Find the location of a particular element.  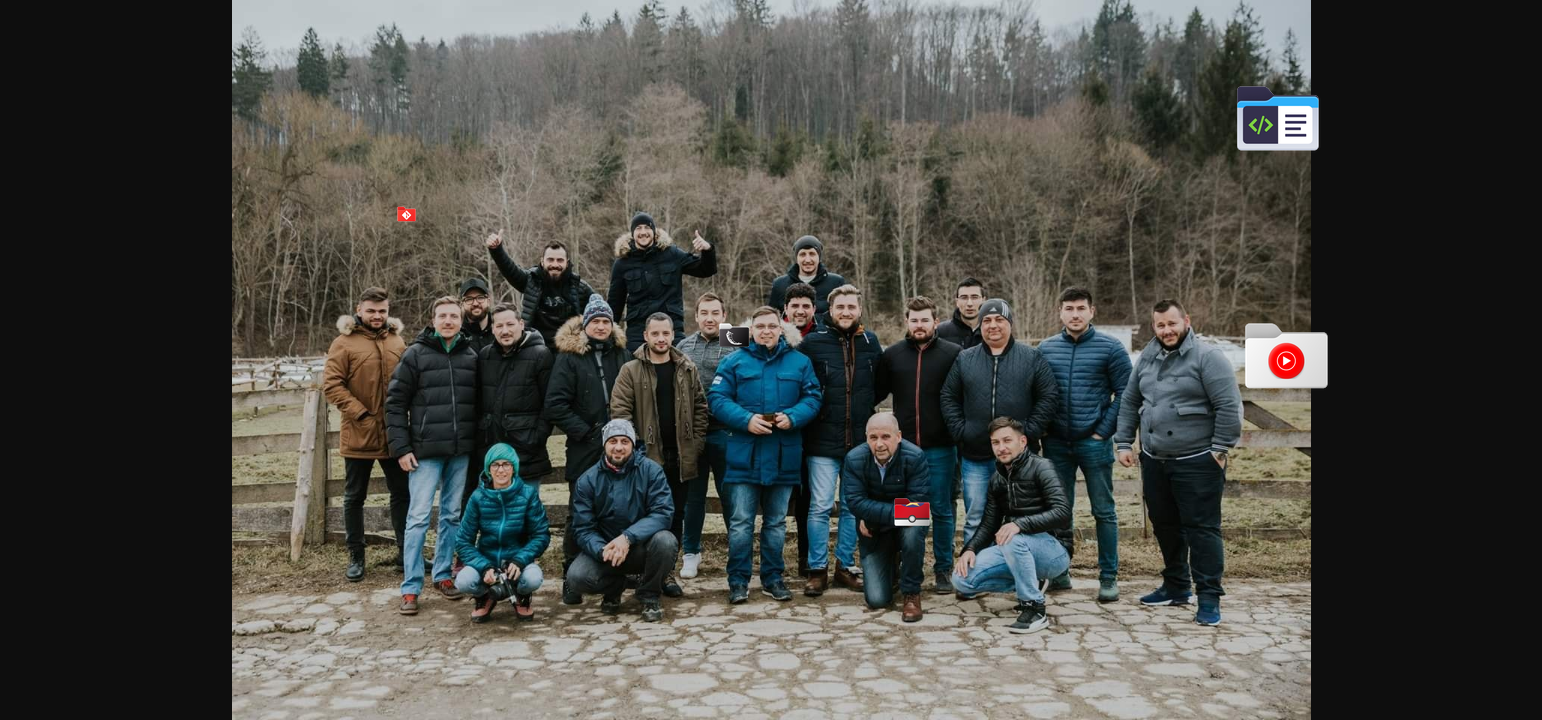

open youtube music downloads folder is located at coordinates (1286, 358).